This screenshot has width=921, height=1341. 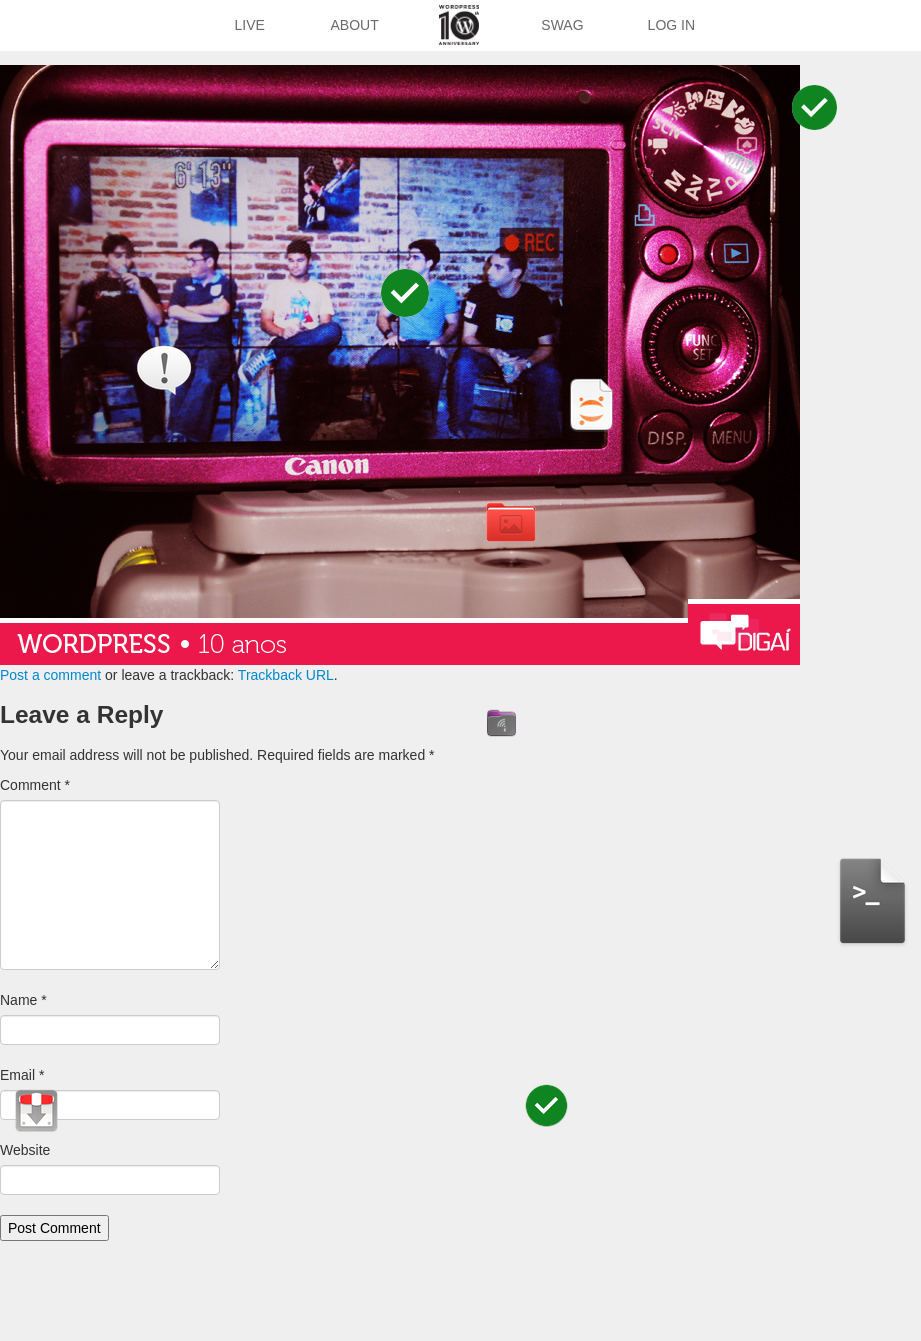 I want to click on apply email filters to messages, so click(x=405, y=293).